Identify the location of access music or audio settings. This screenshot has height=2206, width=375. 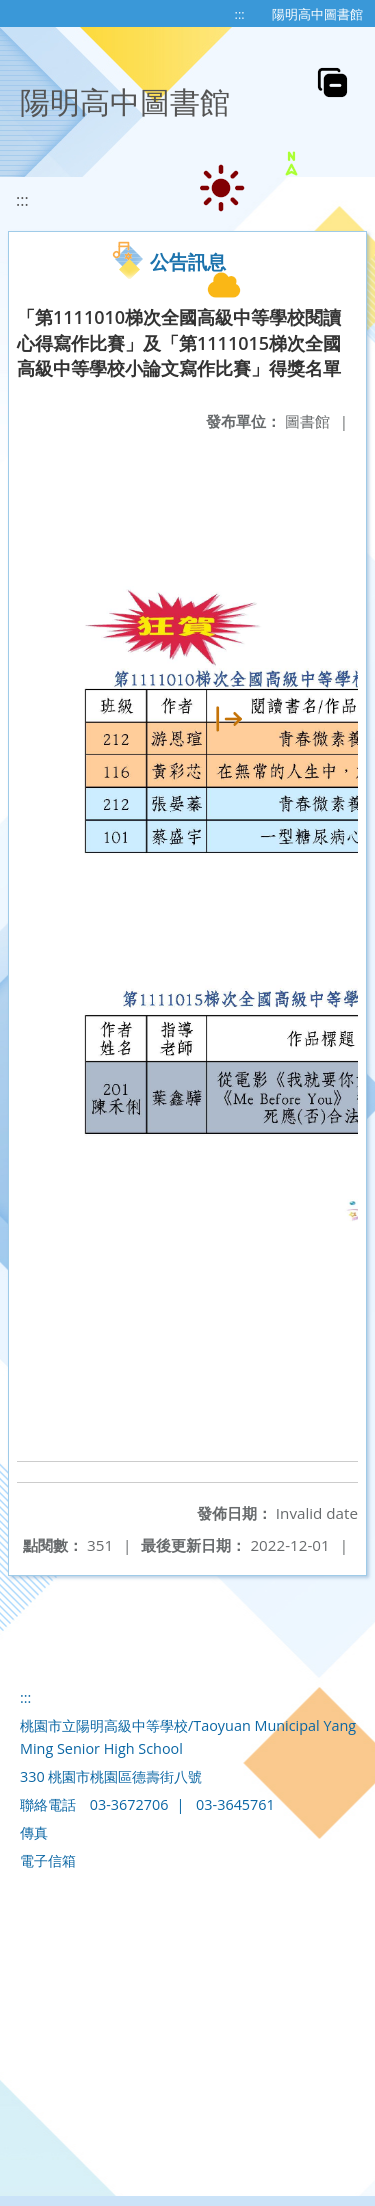
(122, 250).